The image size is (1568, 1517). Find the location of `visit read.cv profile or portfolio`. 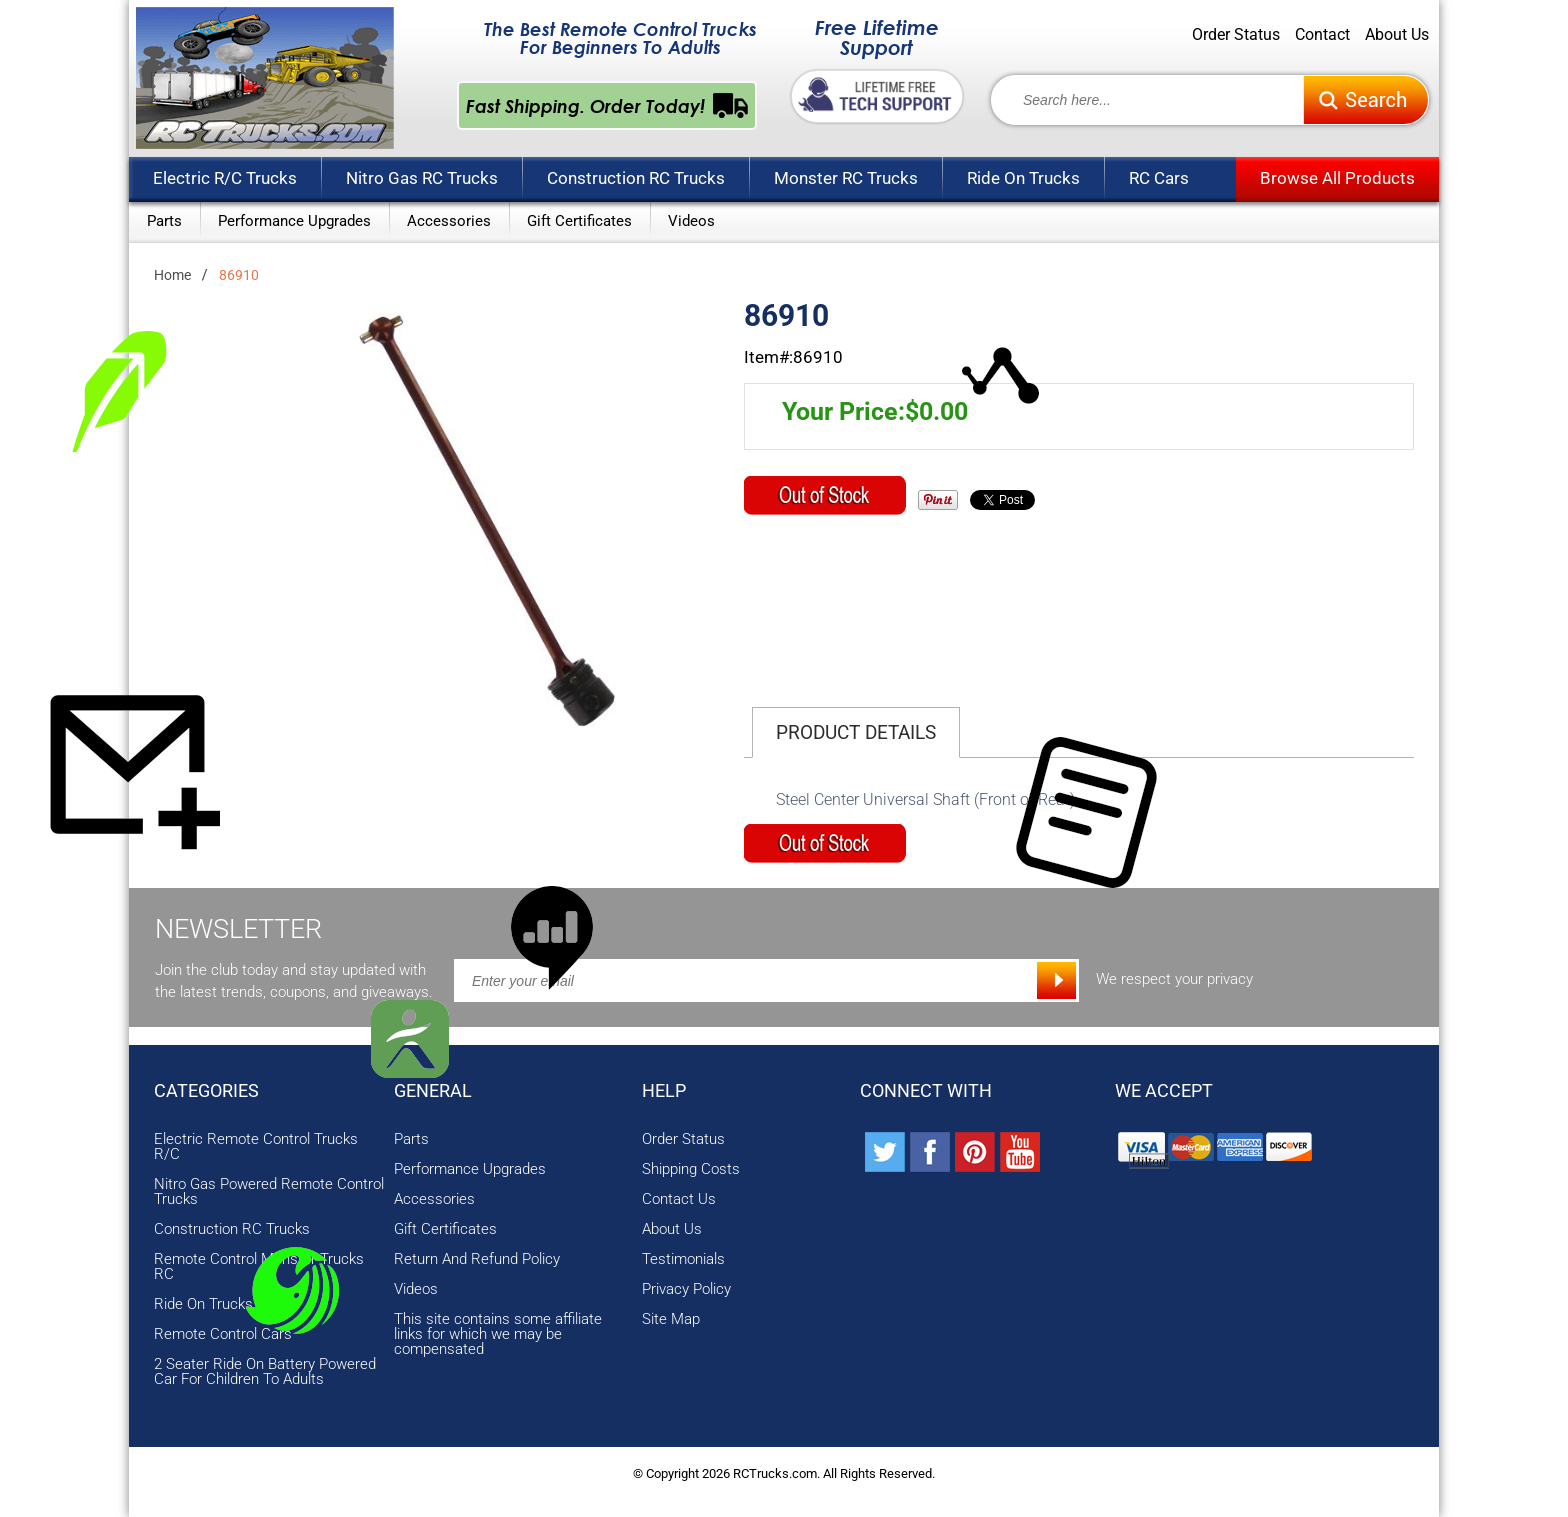

visit read.cv profile or portfolio is located at coordinates (1086, 812).